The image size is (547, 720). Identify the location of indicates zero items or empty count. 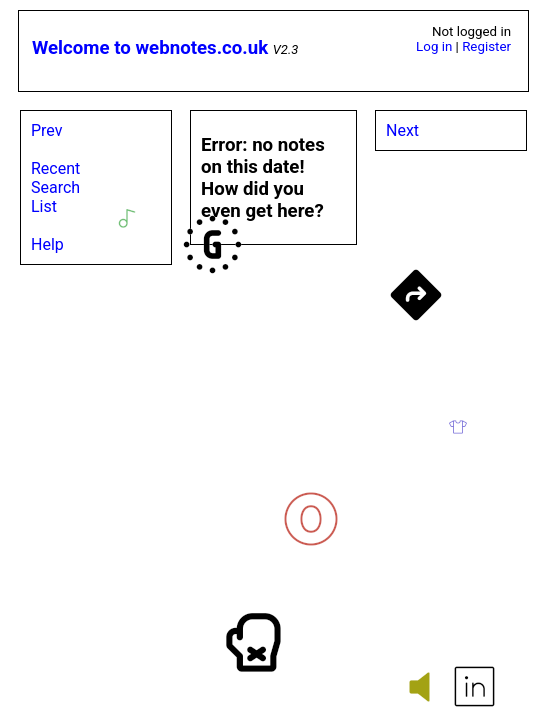
(311, 519).